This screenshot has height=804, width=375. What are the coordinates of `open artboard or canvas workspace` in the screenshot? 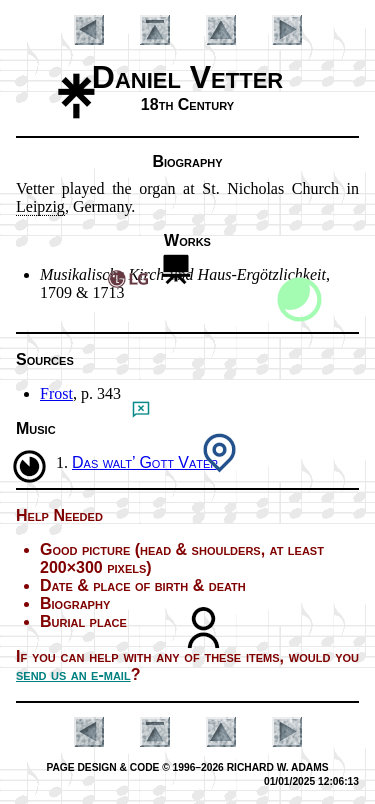 It's located at (176, 269).